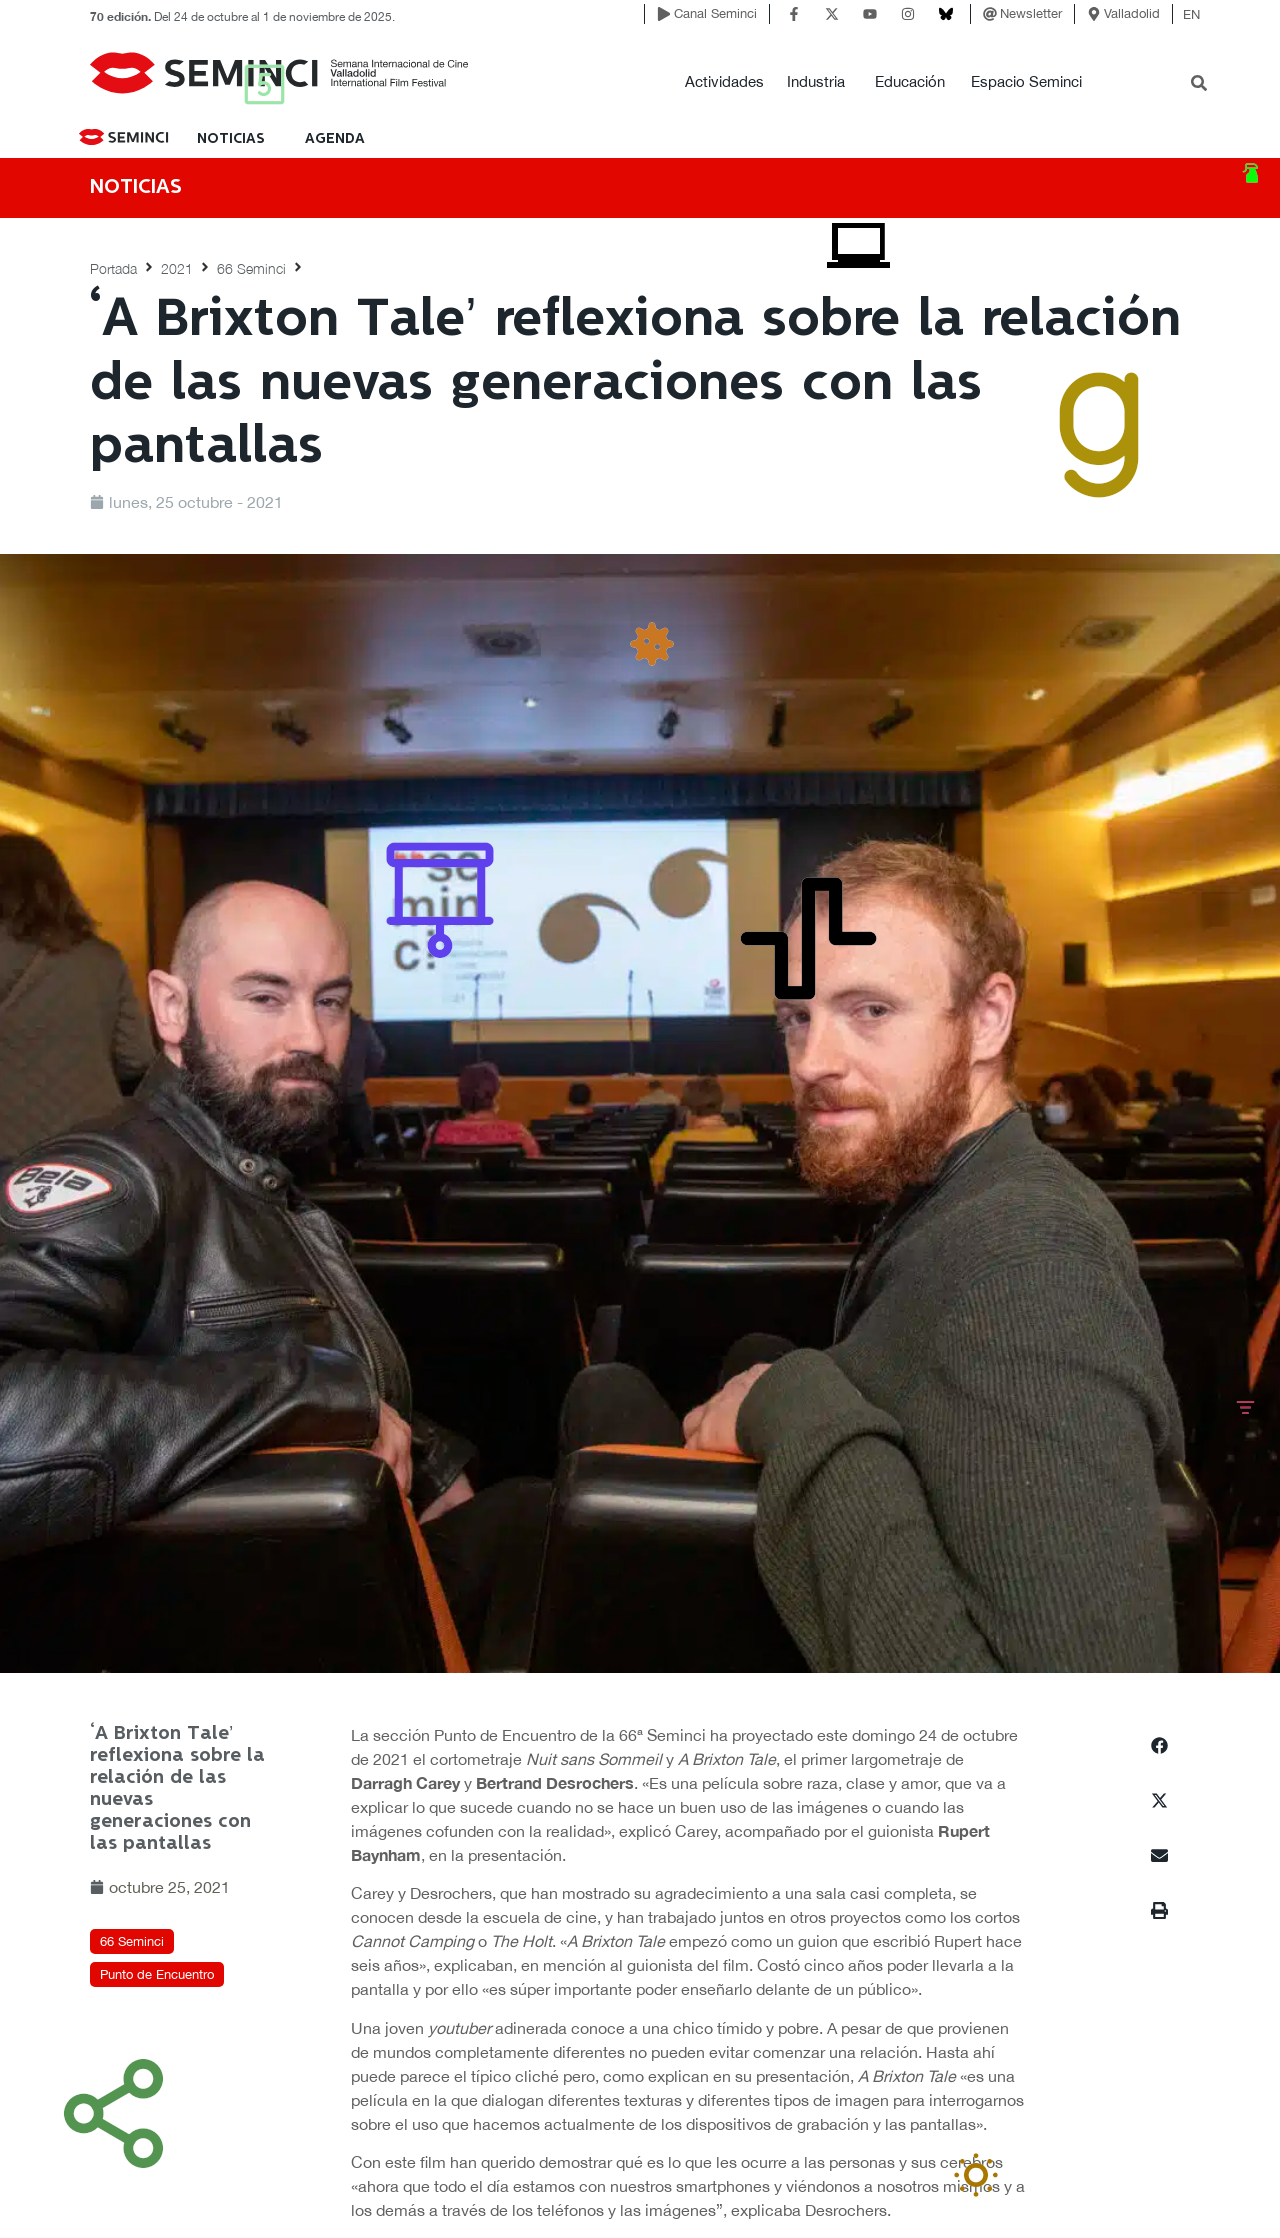  What do you see at coordinates (264, 84) in the screenshot?
I see `indicates step 5 in a numbered sequence` at bounding box center [264, 84].